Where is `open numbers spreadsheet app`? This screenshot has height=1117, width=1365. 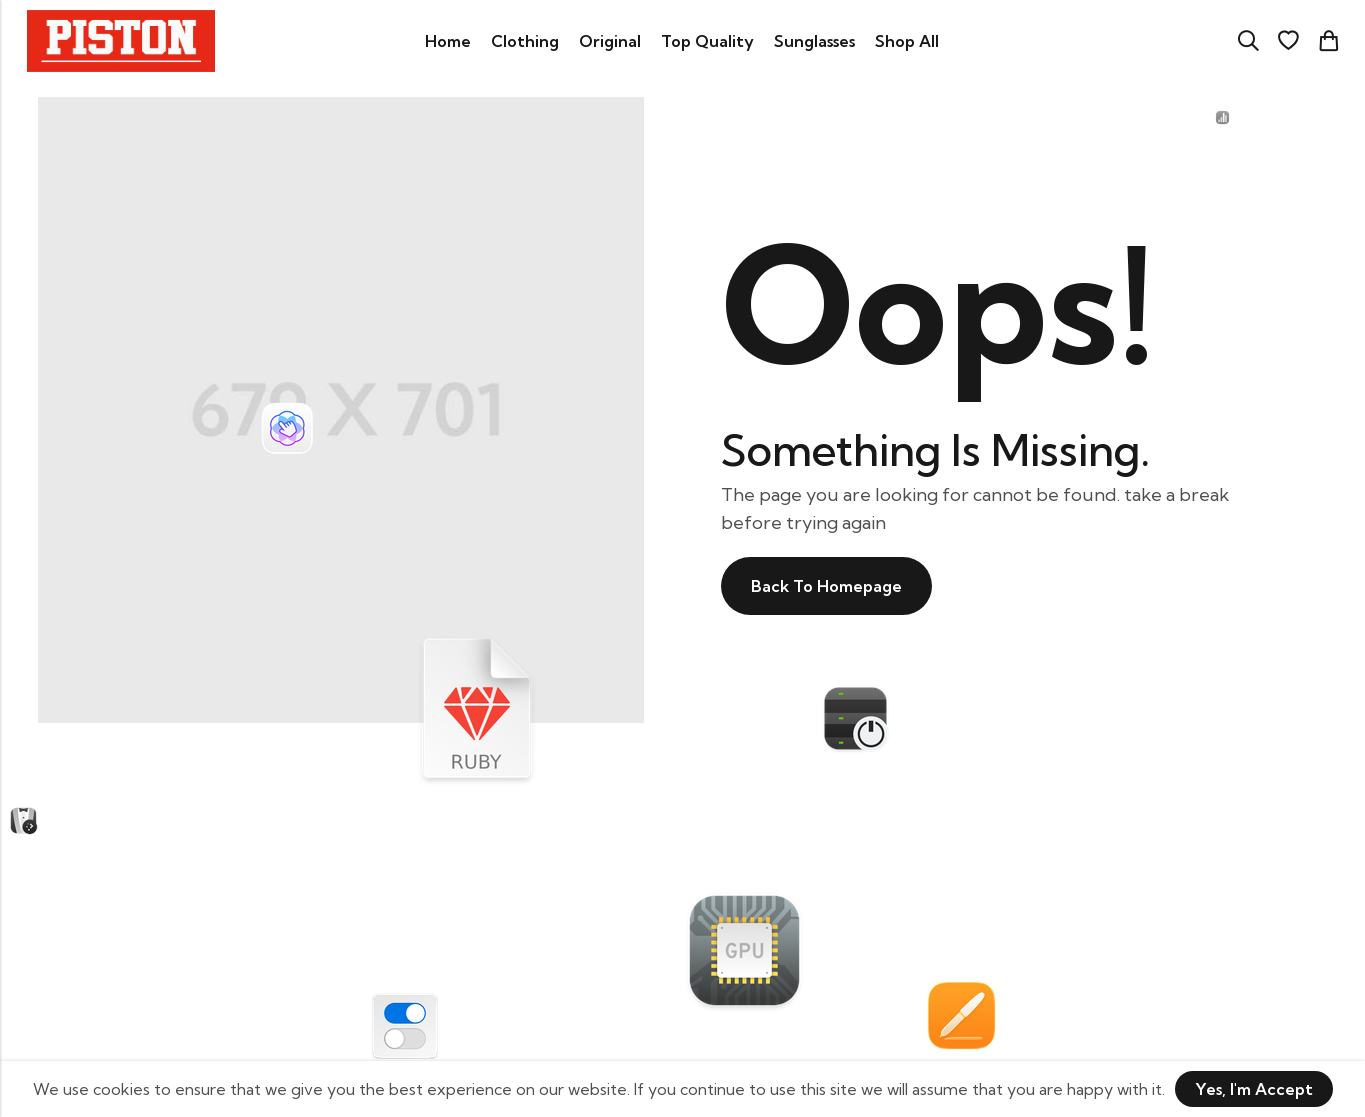 open numbers spreadsheet app is located at coordinates (1222, 117).